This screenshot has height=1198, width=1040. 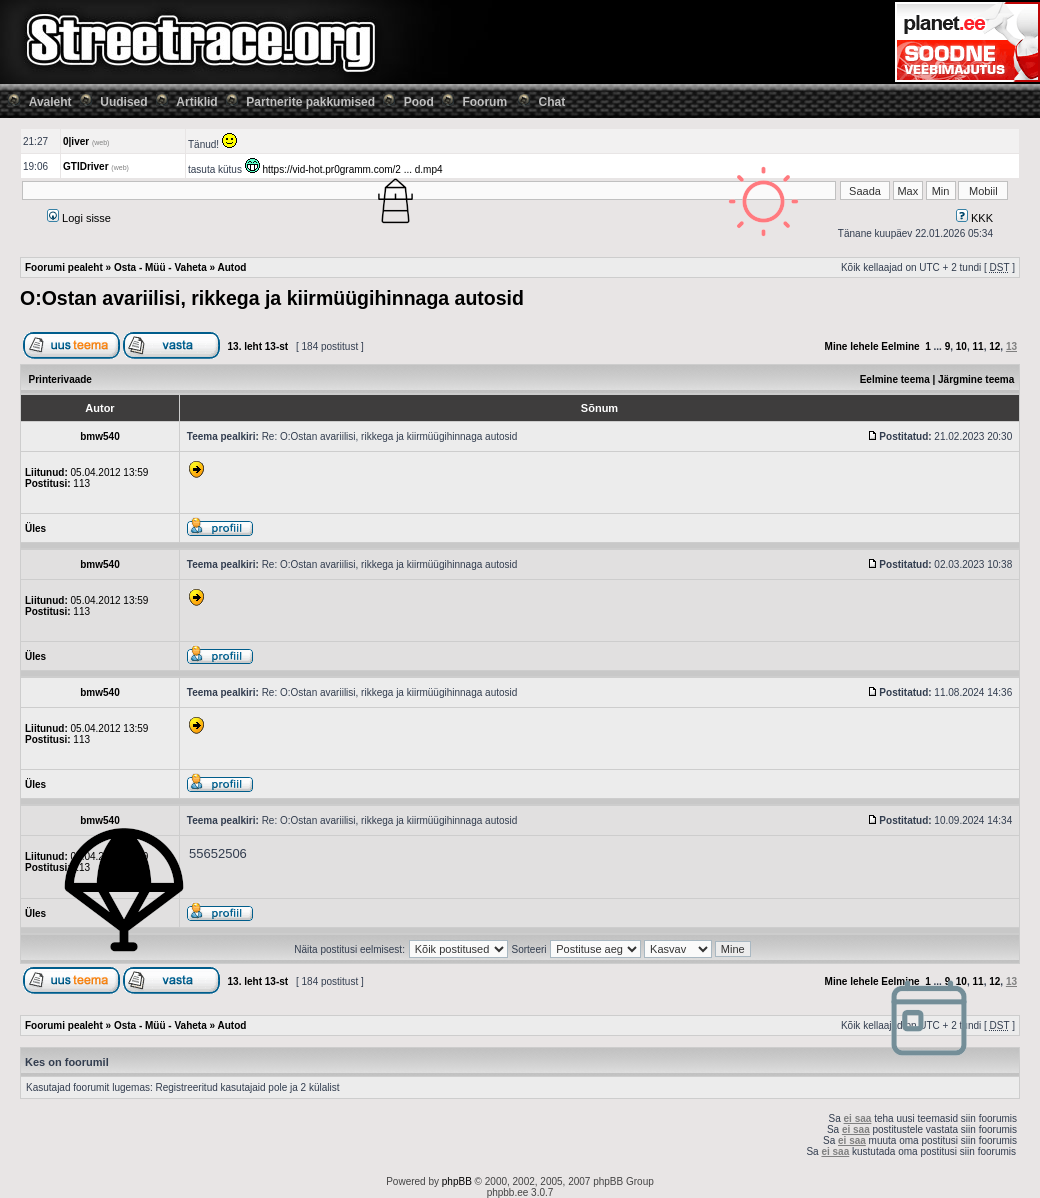 What do you see at coordinates (929, 1018) in the screenshot?
I see `view today's date or events` at bounding box center [929, 1018].